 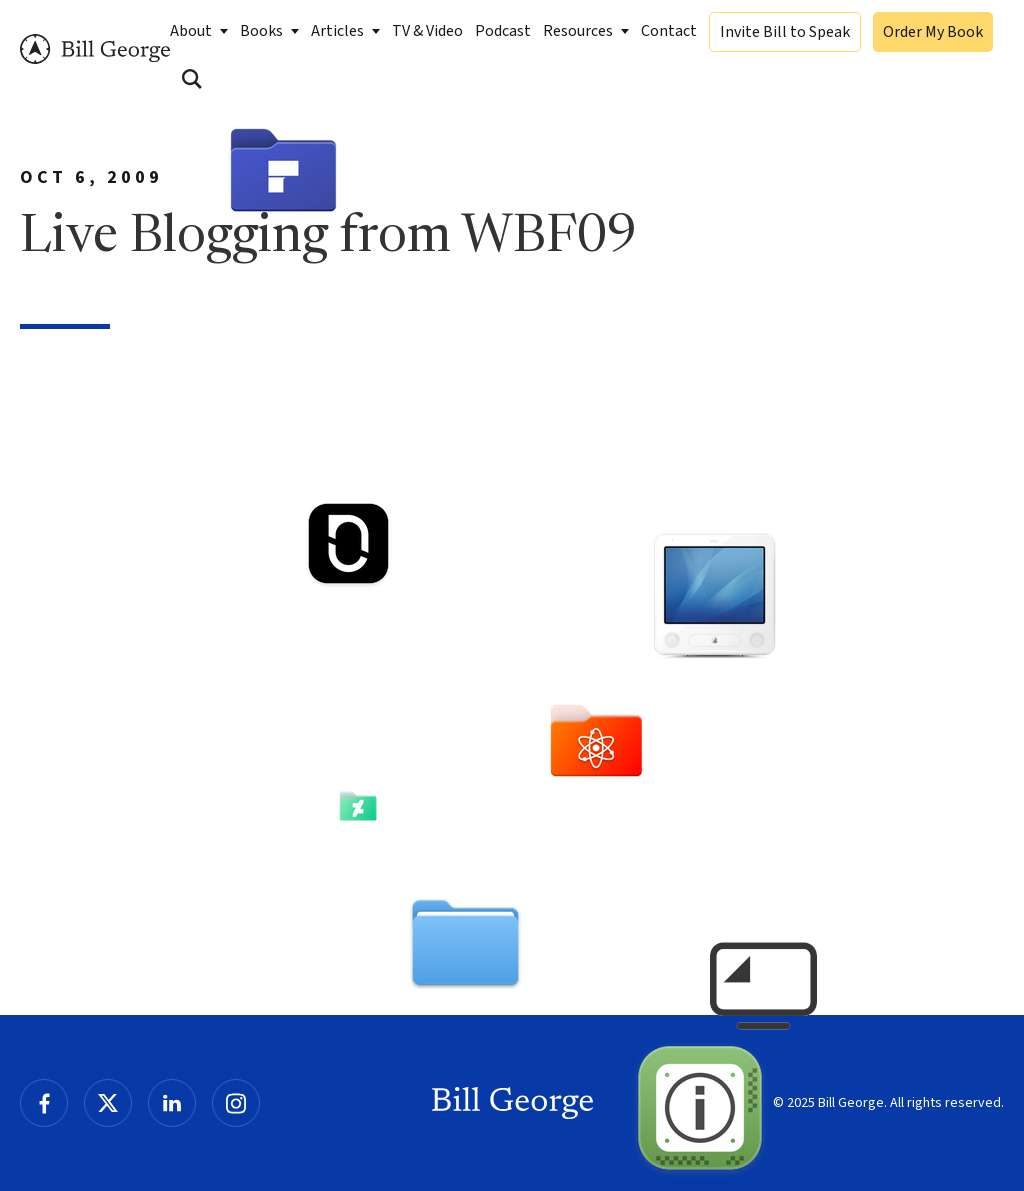 What do you see at coordinates (700, 1110) in the screenshot?
I see `view hardware information and system specs` at bounding box center [700, 1110].